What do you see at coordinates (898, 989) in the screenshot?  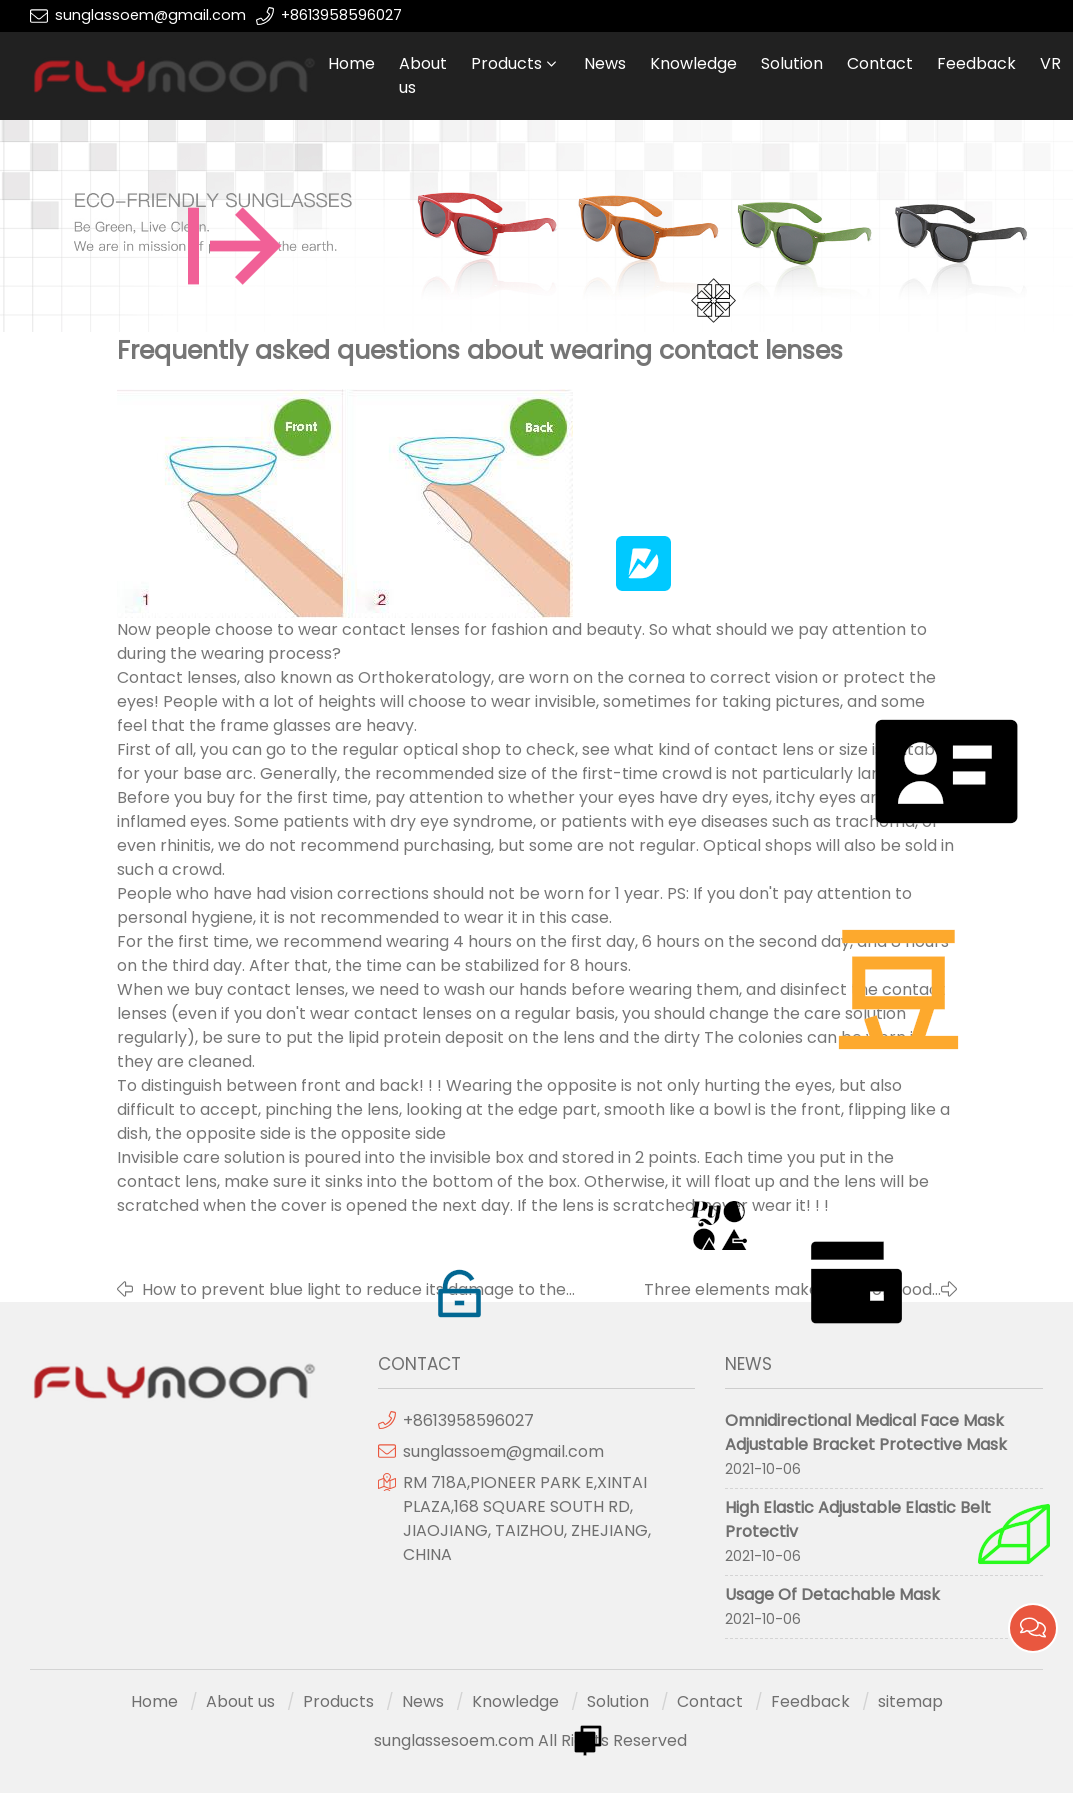 I see `open douban app` at bounding box center [898, 989].